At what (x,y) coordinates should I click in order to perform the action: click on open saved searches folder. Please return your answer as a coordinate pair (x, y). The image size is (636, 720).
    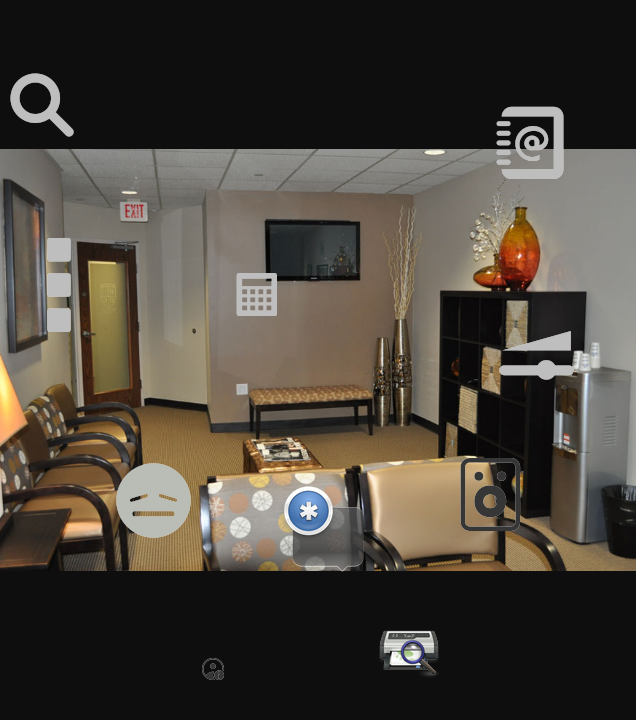
    Looking at the image, I should click on (42, 105).